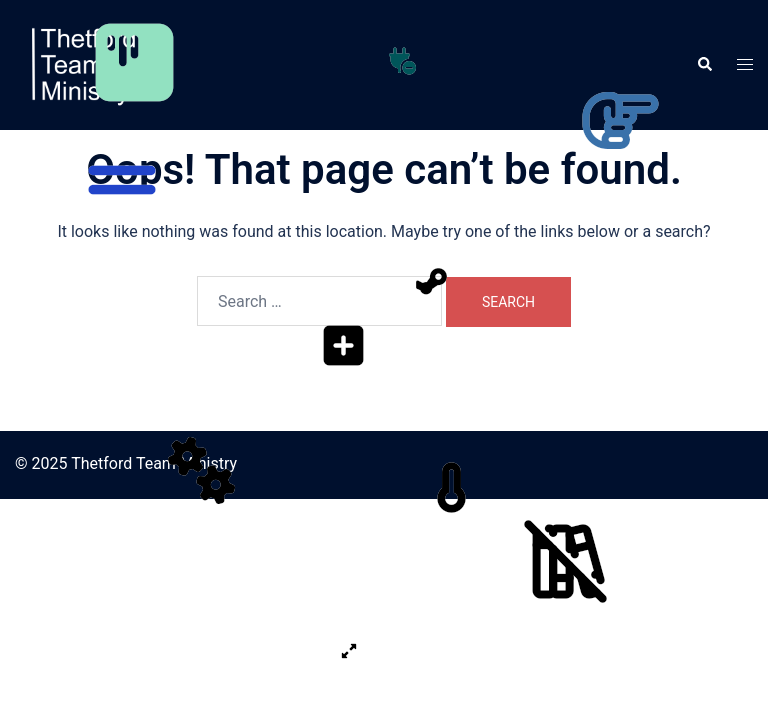  Describe the element at coordinates (565, 561) in the screenshot. I see `library or reading feature unavailable` at that location.